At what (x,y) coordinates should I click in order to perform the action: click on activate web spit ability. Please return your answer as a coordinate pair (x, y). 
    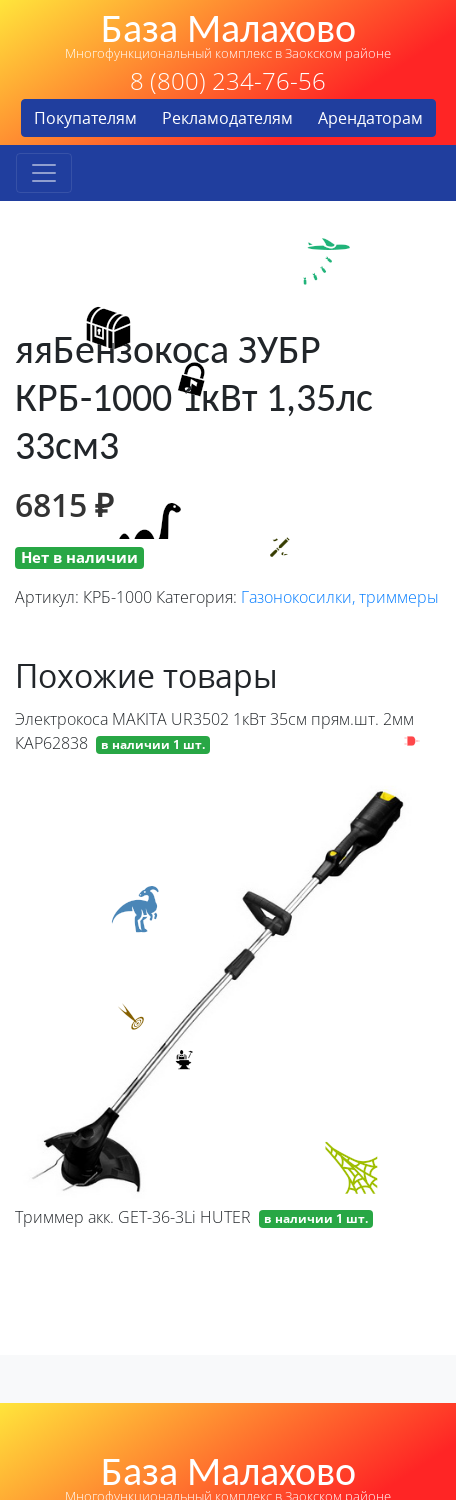
    Looking at the image, I should click on (351, 1168).